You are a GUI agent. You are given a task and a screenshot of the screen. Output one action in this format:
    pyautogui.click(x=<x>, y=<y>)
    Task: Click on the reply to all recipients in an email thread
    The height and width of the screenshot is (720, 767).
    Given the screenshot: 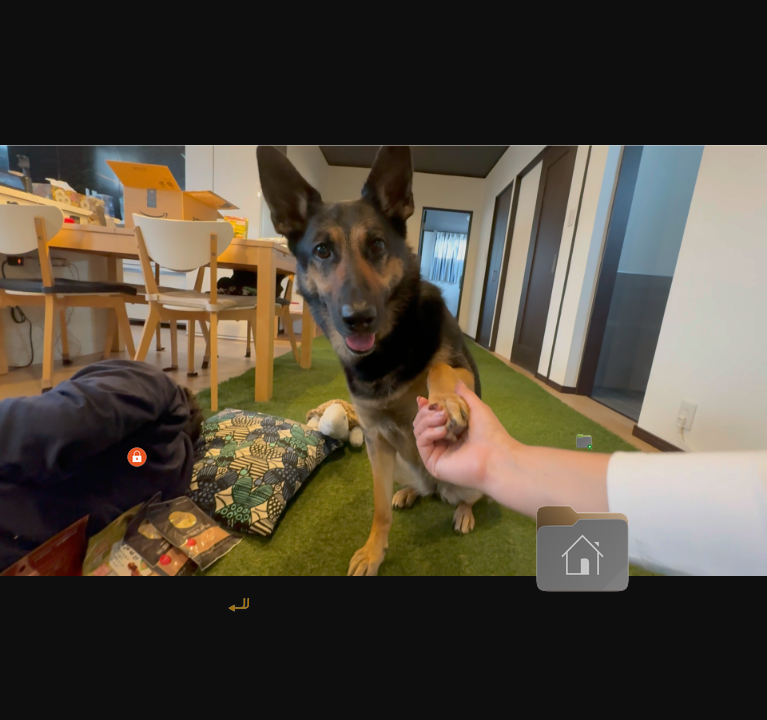 What is the action you would take?
    pyautogui.click(x=238, y=603)
    